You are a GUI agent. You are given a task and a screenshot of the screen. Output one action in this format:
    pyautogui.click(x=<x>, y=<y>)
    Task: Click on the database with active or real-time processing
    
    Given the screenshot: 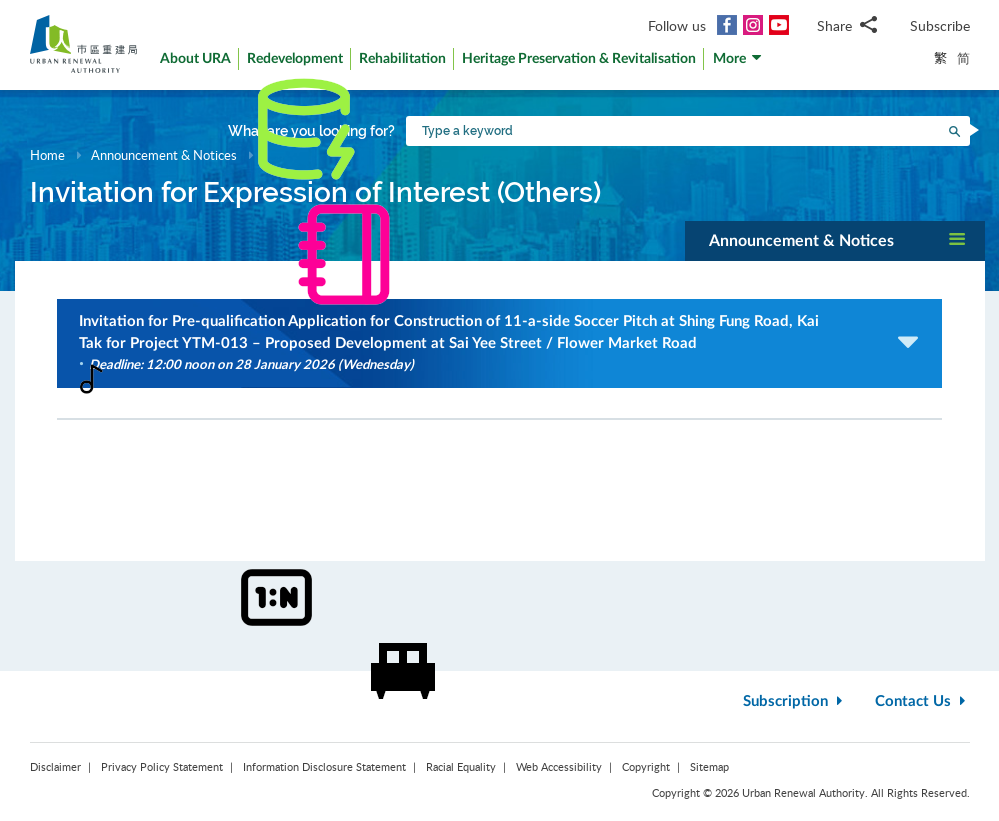 What is the action you would take?
    pyautogui.click(x=304, y=129)
    